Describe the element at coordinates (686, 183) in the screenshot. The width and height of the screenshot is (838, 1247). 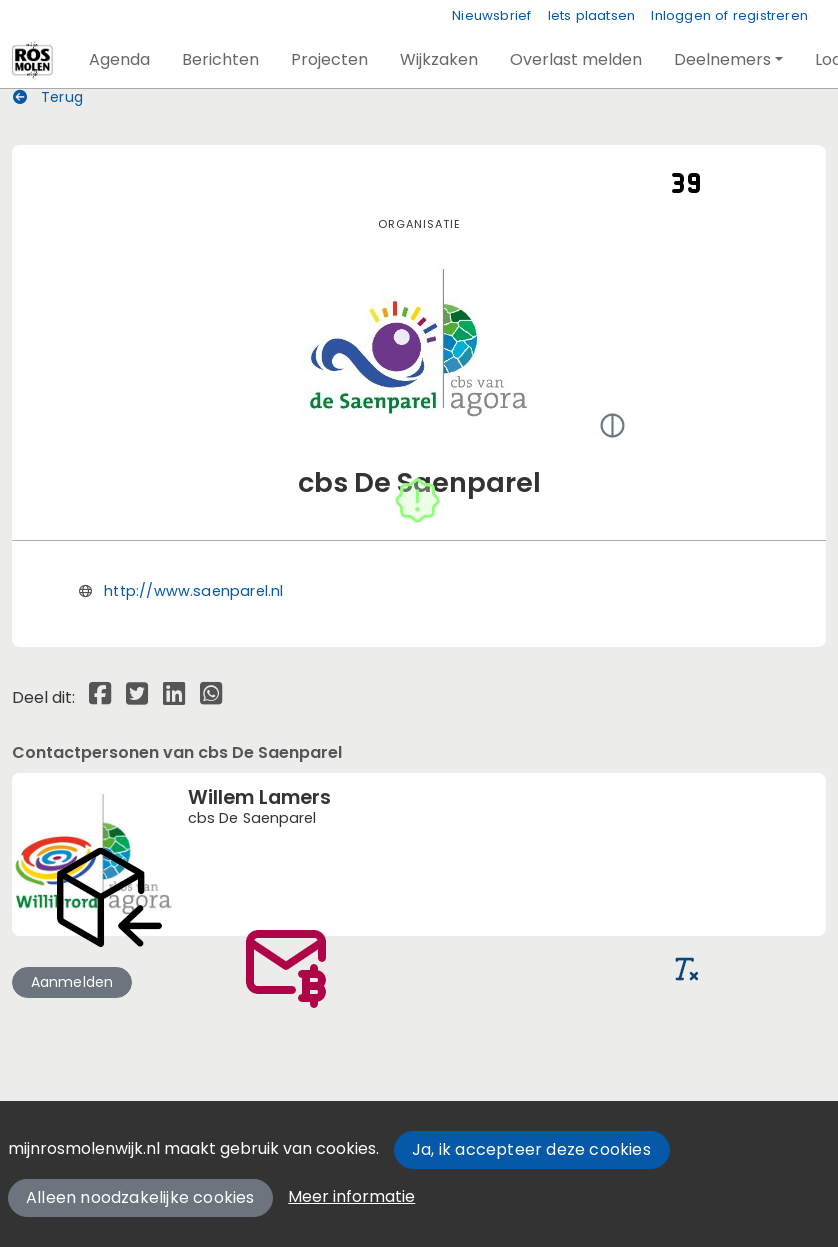
I see `displays the number 39 as a count or quantity indicator` at that location.